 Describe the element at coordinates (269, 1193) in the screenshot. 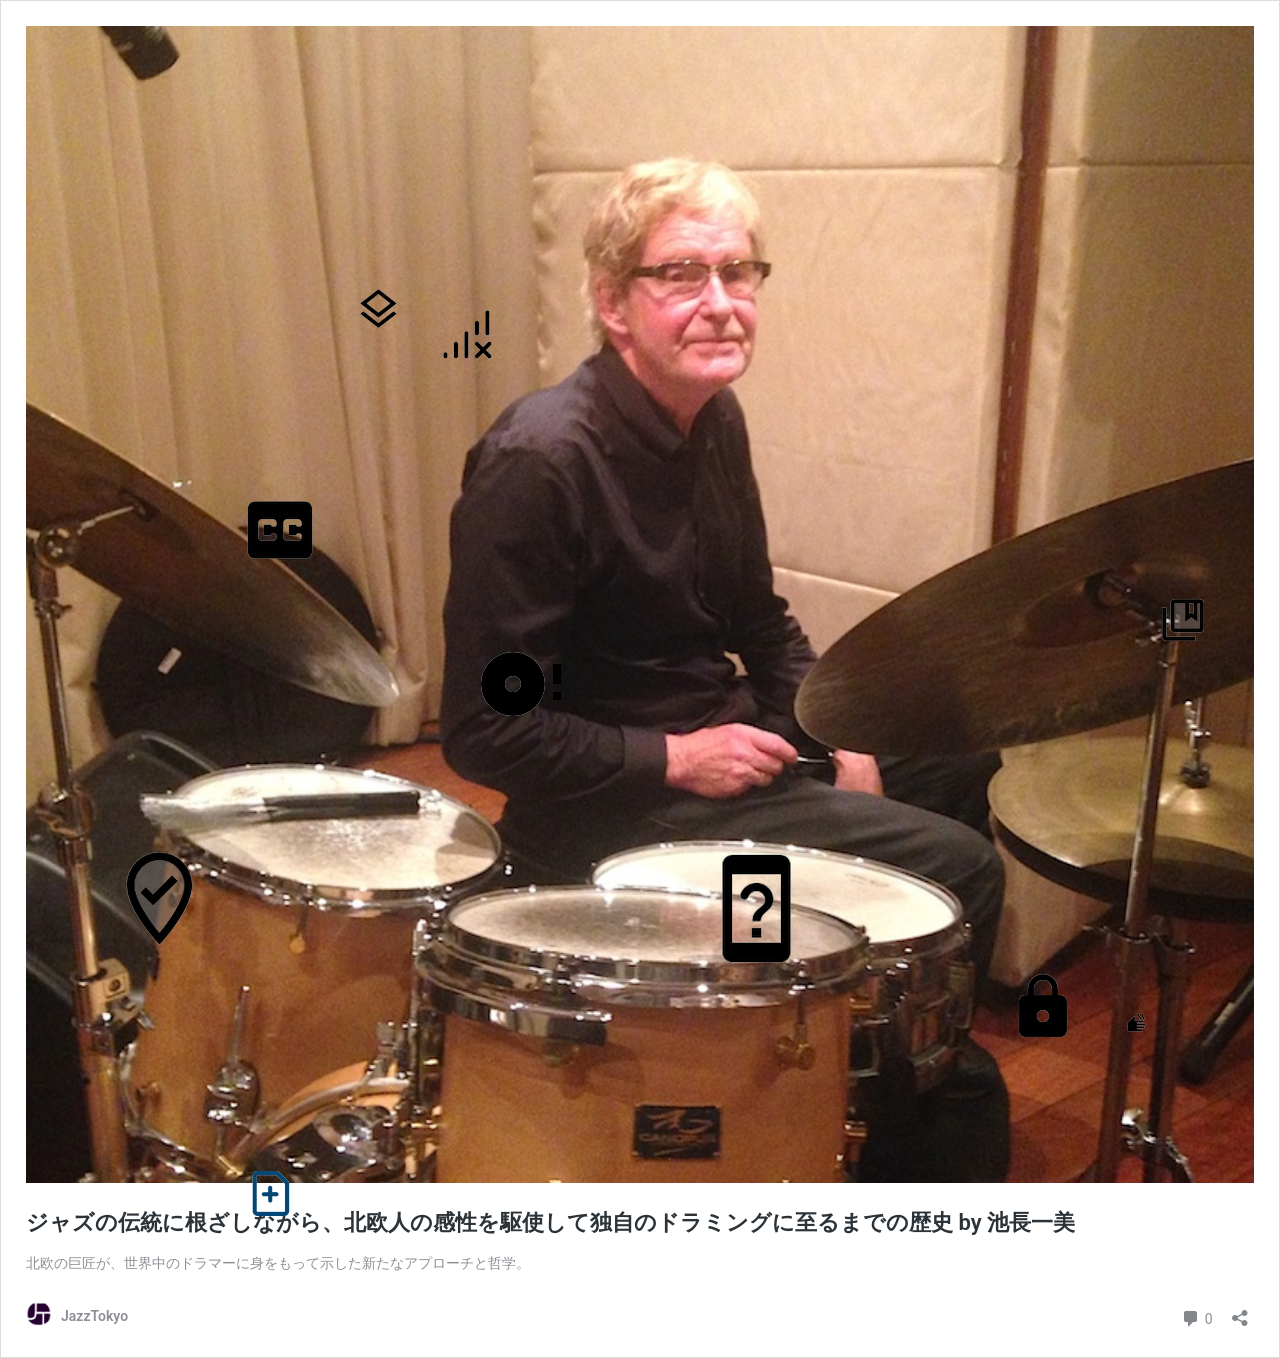

I see `add a new file` at that location.